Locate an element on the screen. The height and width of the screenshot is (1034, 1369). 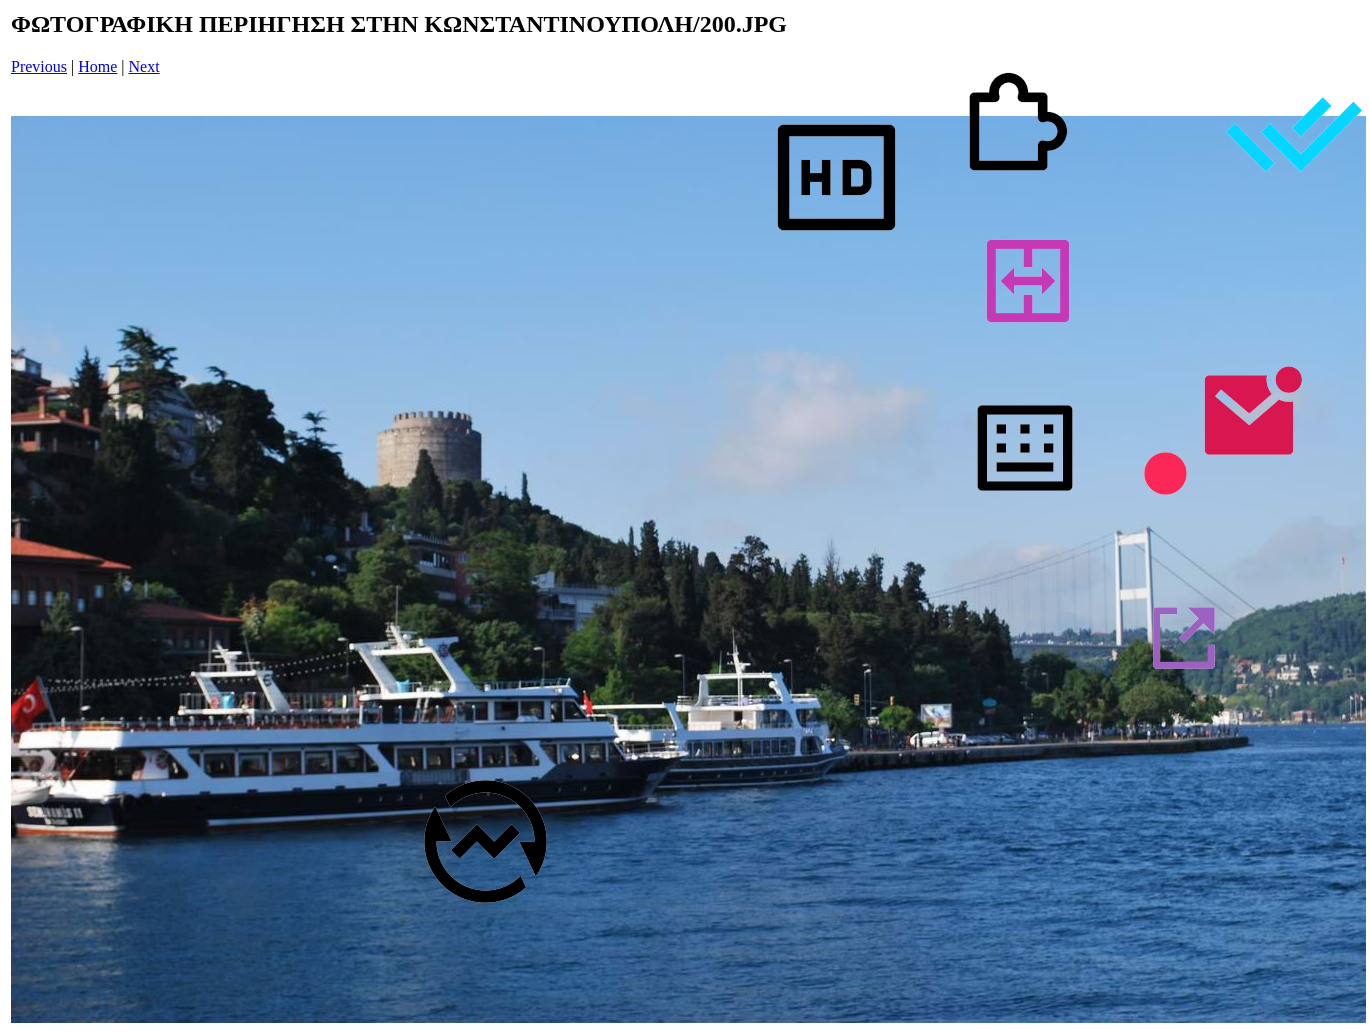
message sent and read confirmation is located at coordinates (1294, 134).